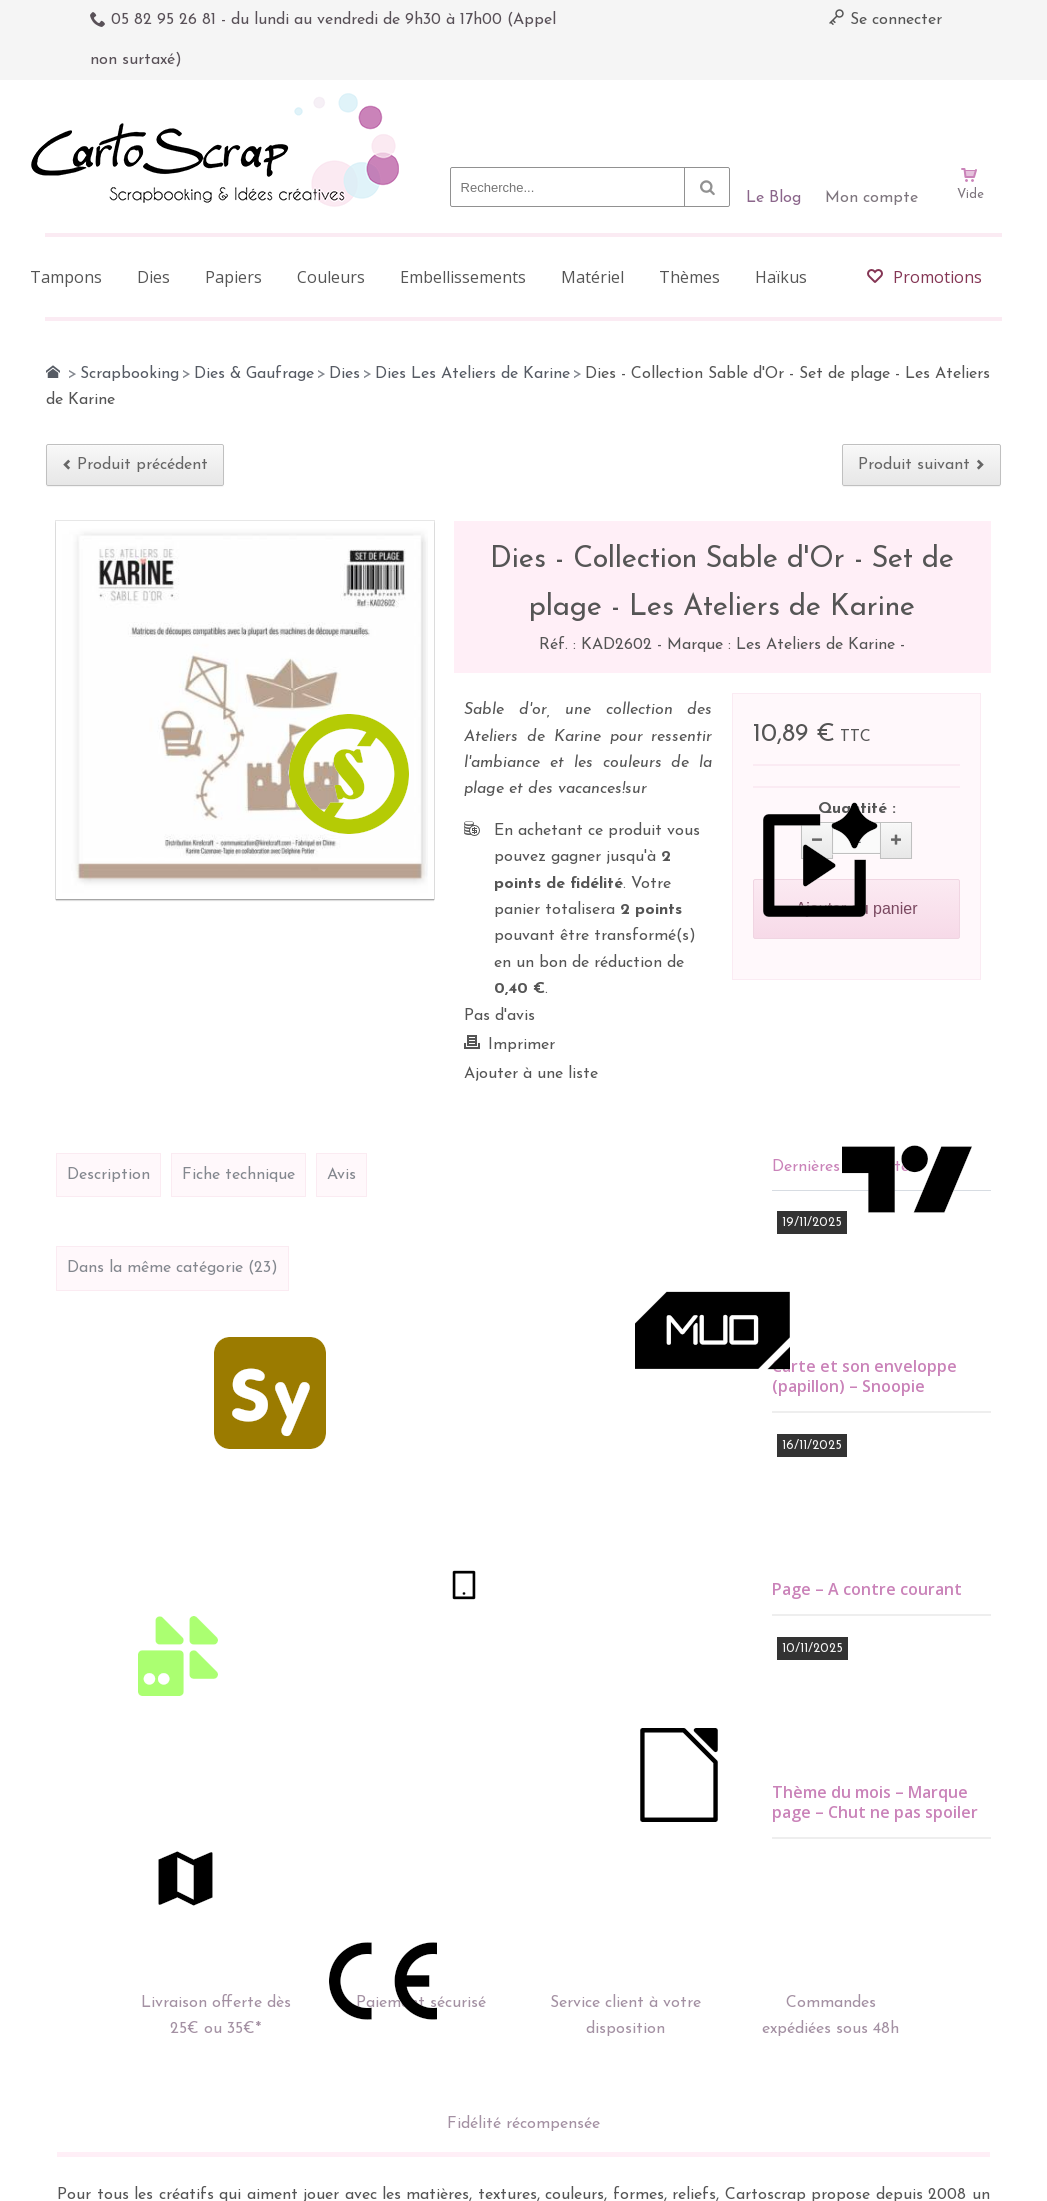 Image resolution: width=1047 pixels, height=2201 pixels. What do you see at coordinates (349, 774) in the screenshot?
I see `visit the StopStalk competitive programming platform` at bounding box center [349, 774].